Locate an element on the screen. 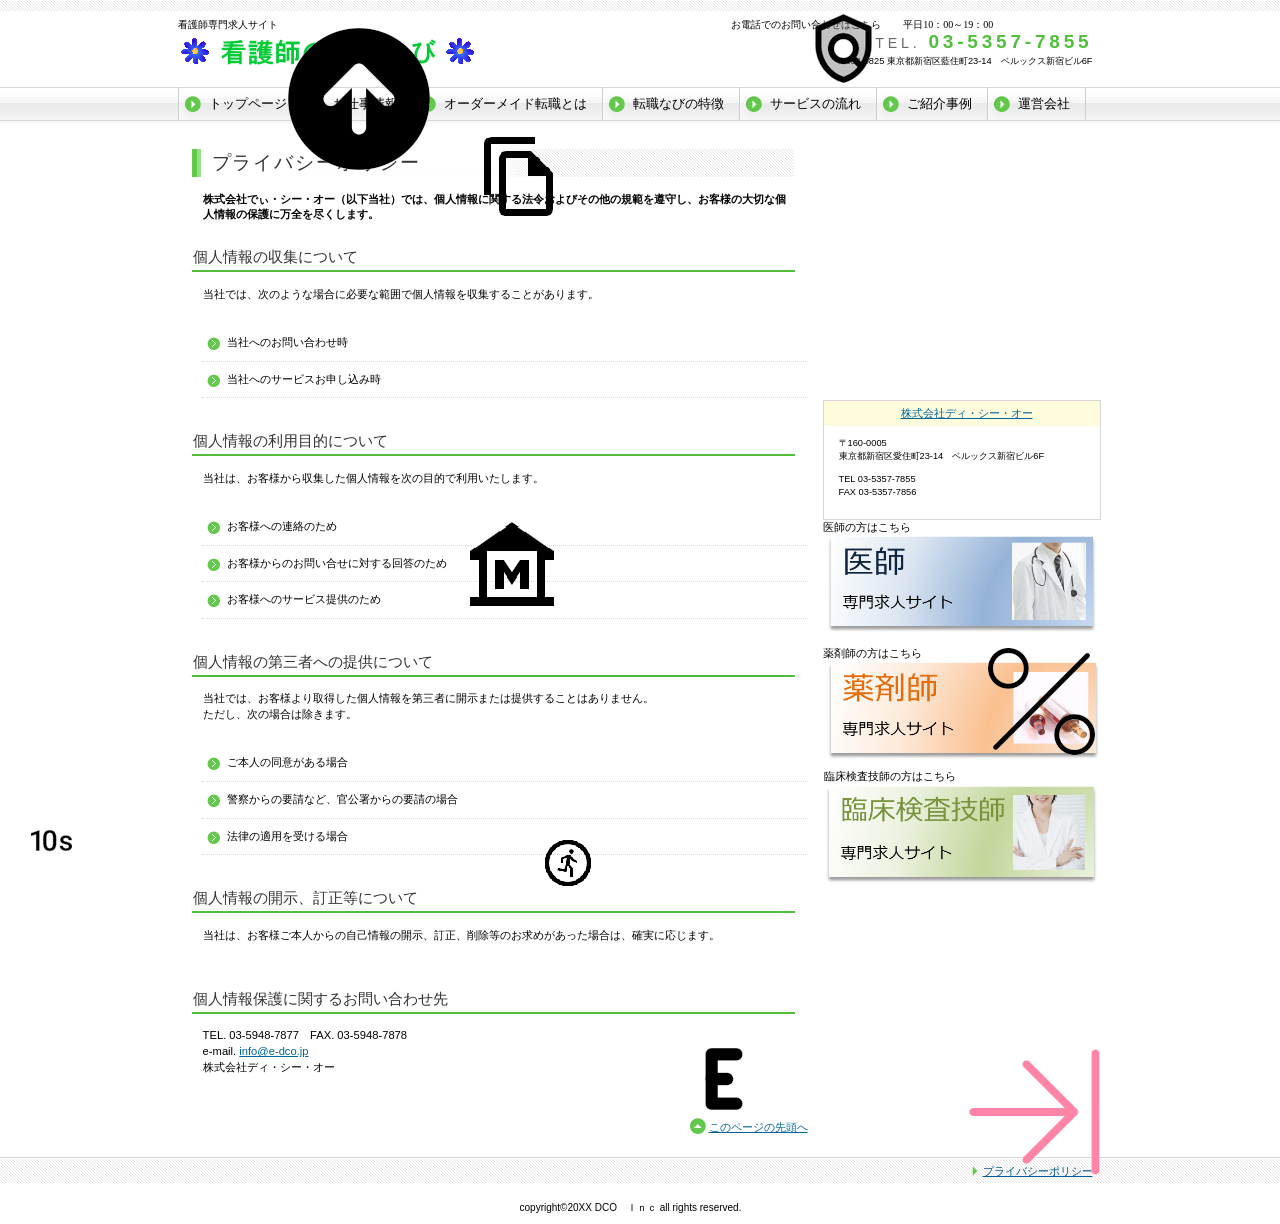 This screenshot has width=1280, height=1224. upload a file or content is located at coordinates (359, 99).